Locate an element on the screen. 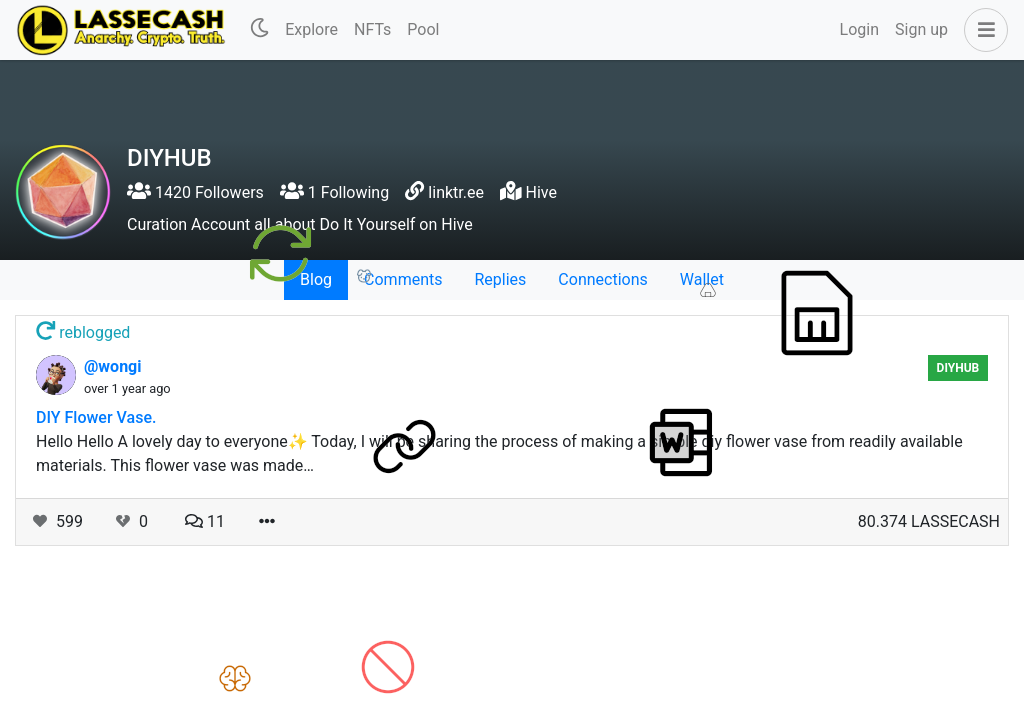 The image size is (1024, 720). access AI or smart features is located at coordinates (235, 679).